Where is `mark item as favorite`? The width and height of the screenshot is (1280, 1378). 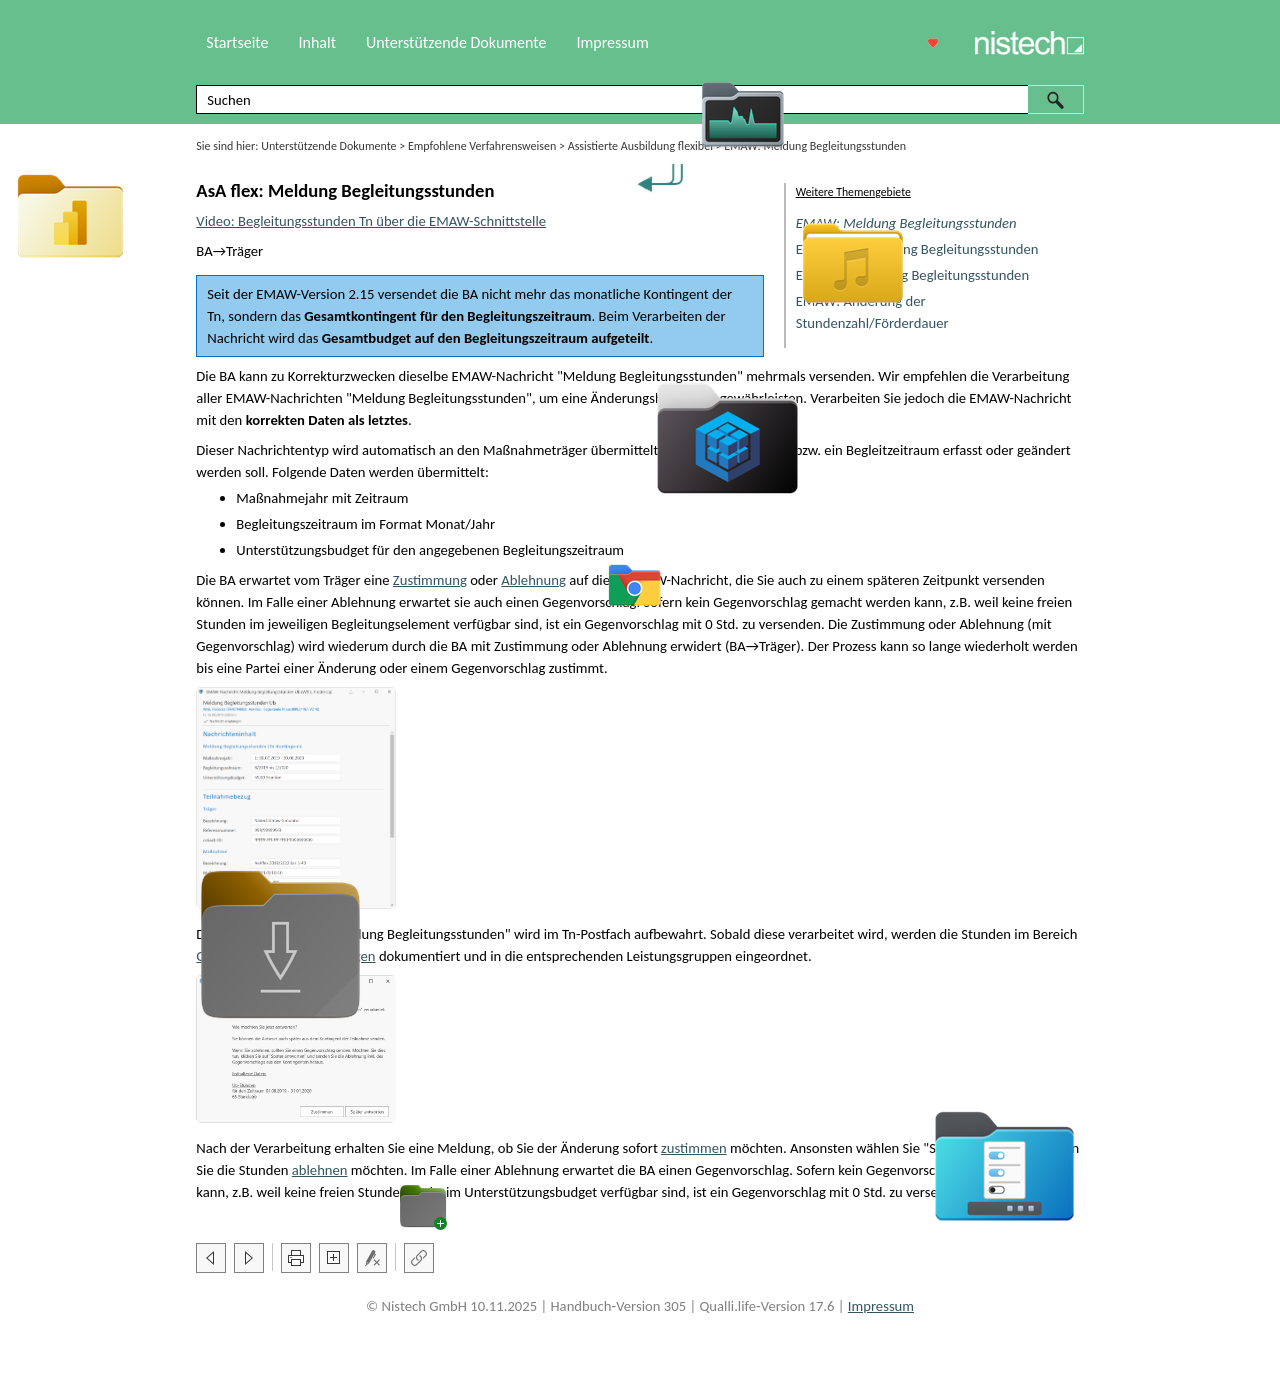
mark item as favorite is located at coordinates (933, 43).